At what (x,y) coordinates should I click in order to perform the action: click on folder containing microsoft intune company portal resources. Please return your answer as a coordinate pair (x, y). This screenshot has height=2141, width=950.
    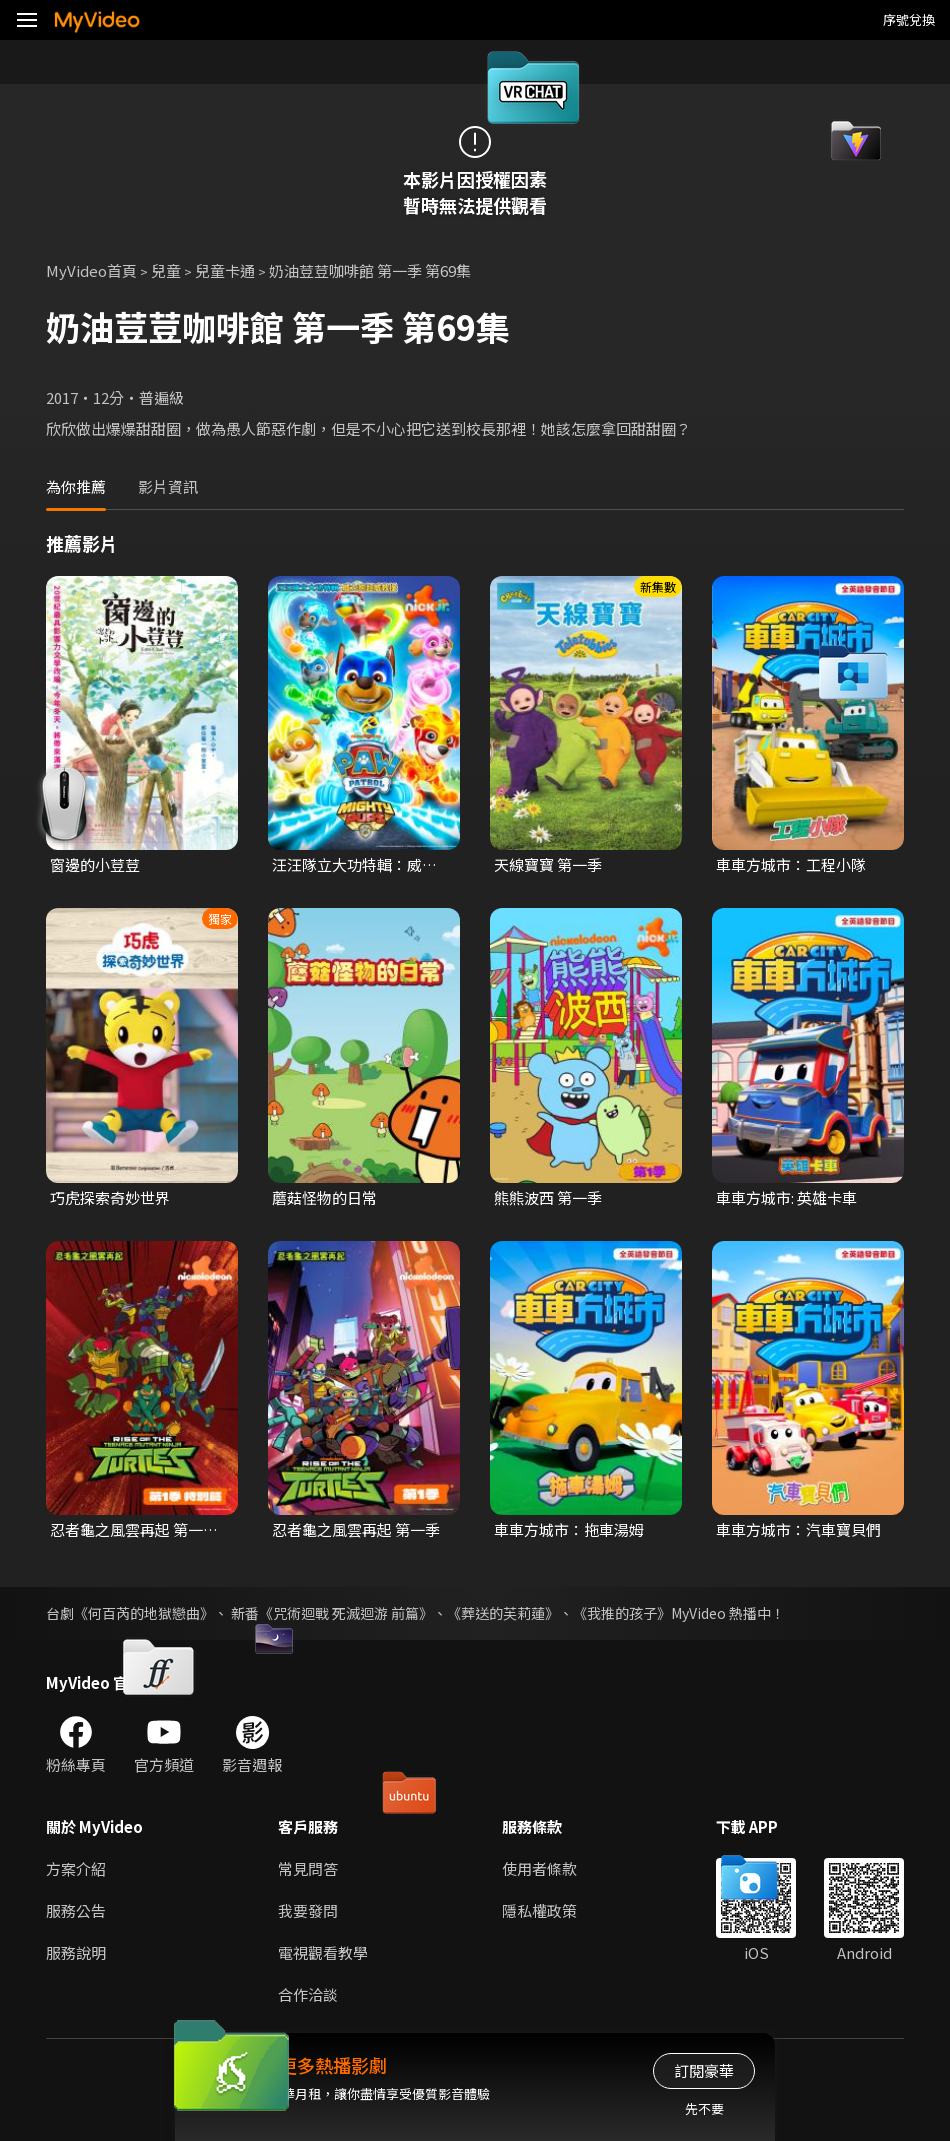
    Looking at the image, I should click on (853, 674).